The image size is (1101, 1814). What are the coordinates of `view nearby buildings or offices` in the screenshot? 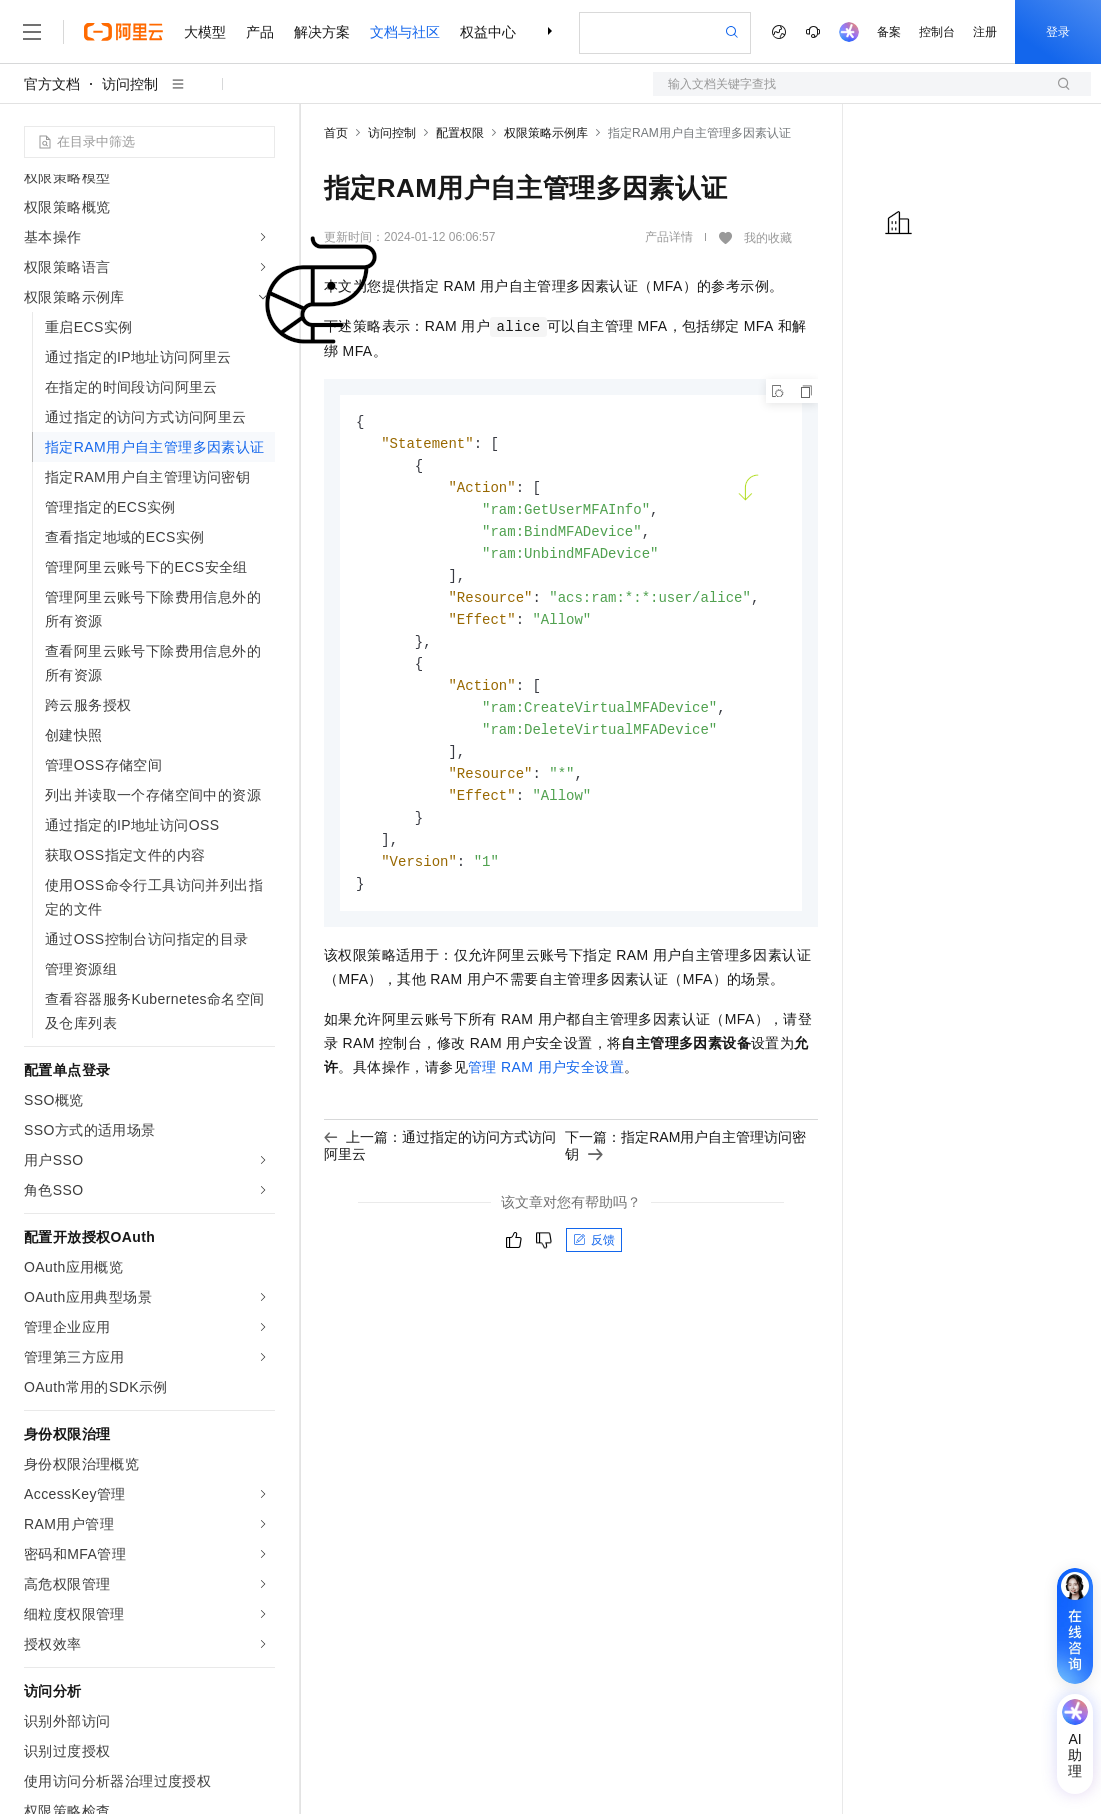 It's located at (898, 223).